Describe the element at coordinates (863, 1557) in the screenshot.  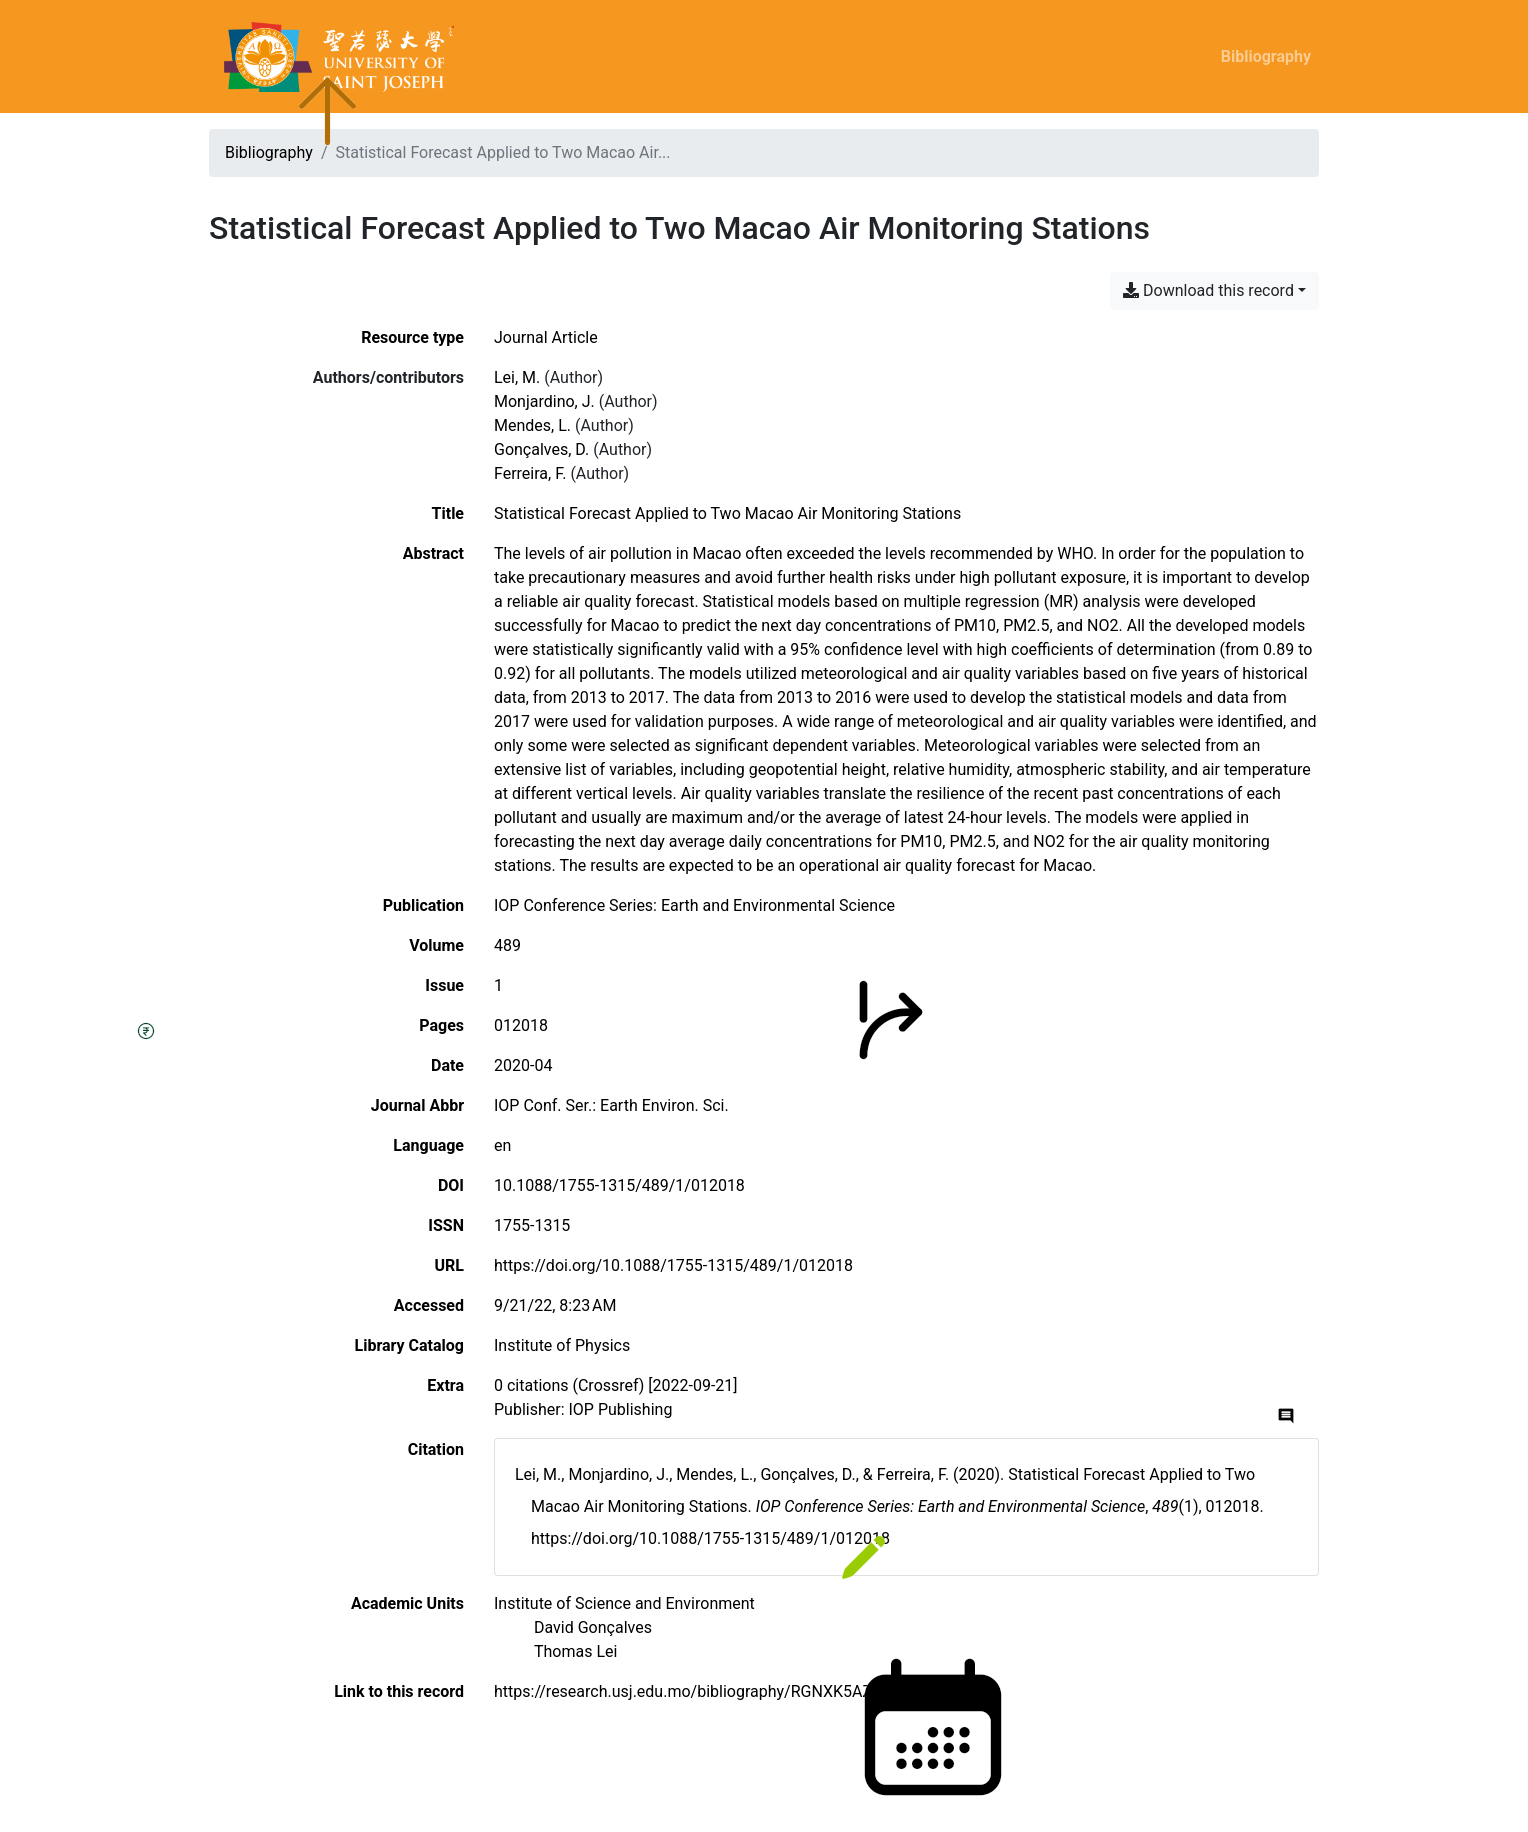
I see `edit content or text` at that location.